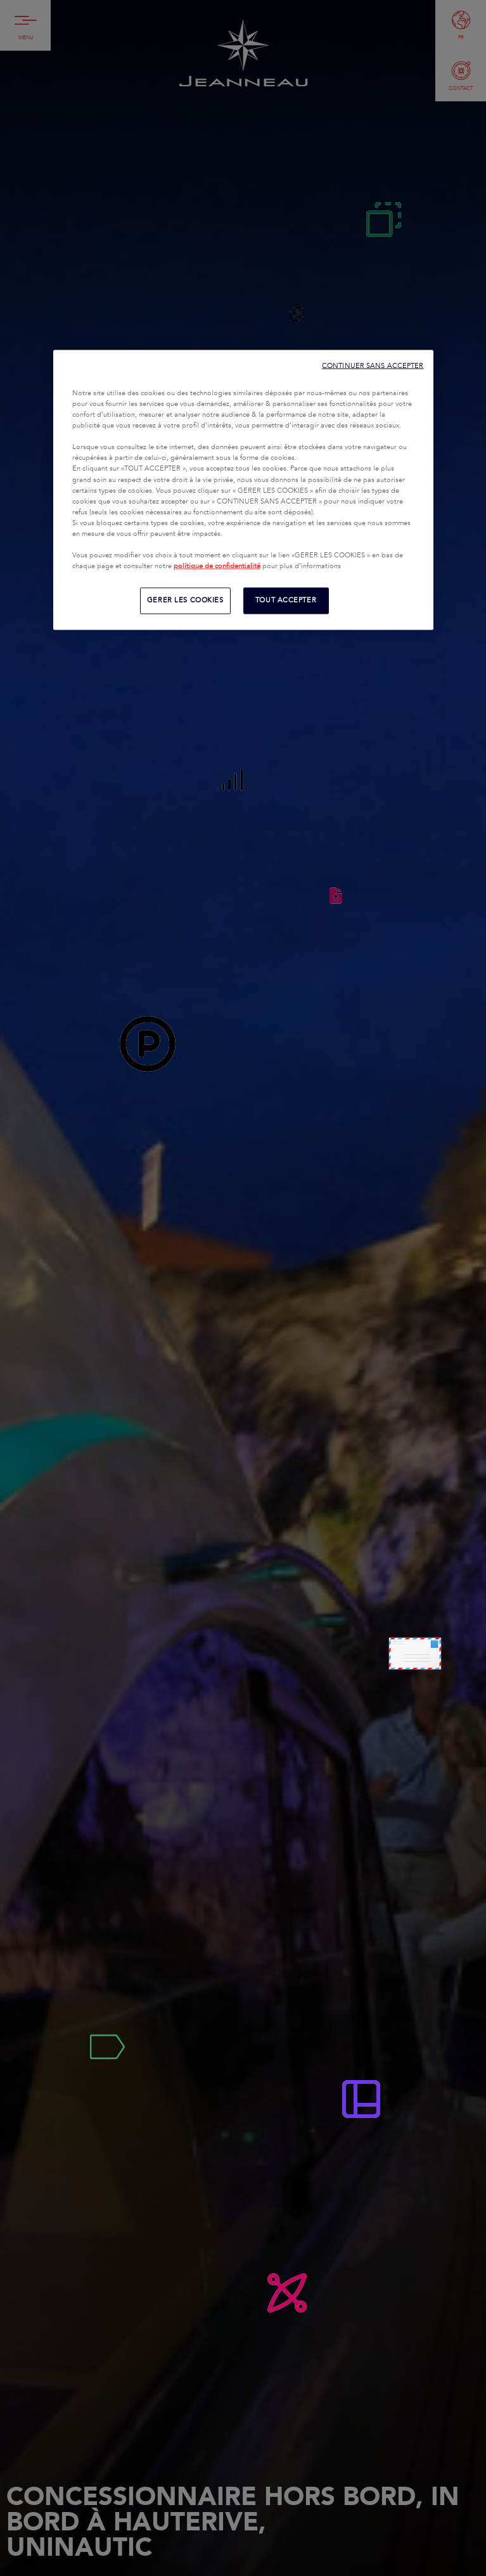  I want to click on add a tag or label to an item, so click(106, 2046).